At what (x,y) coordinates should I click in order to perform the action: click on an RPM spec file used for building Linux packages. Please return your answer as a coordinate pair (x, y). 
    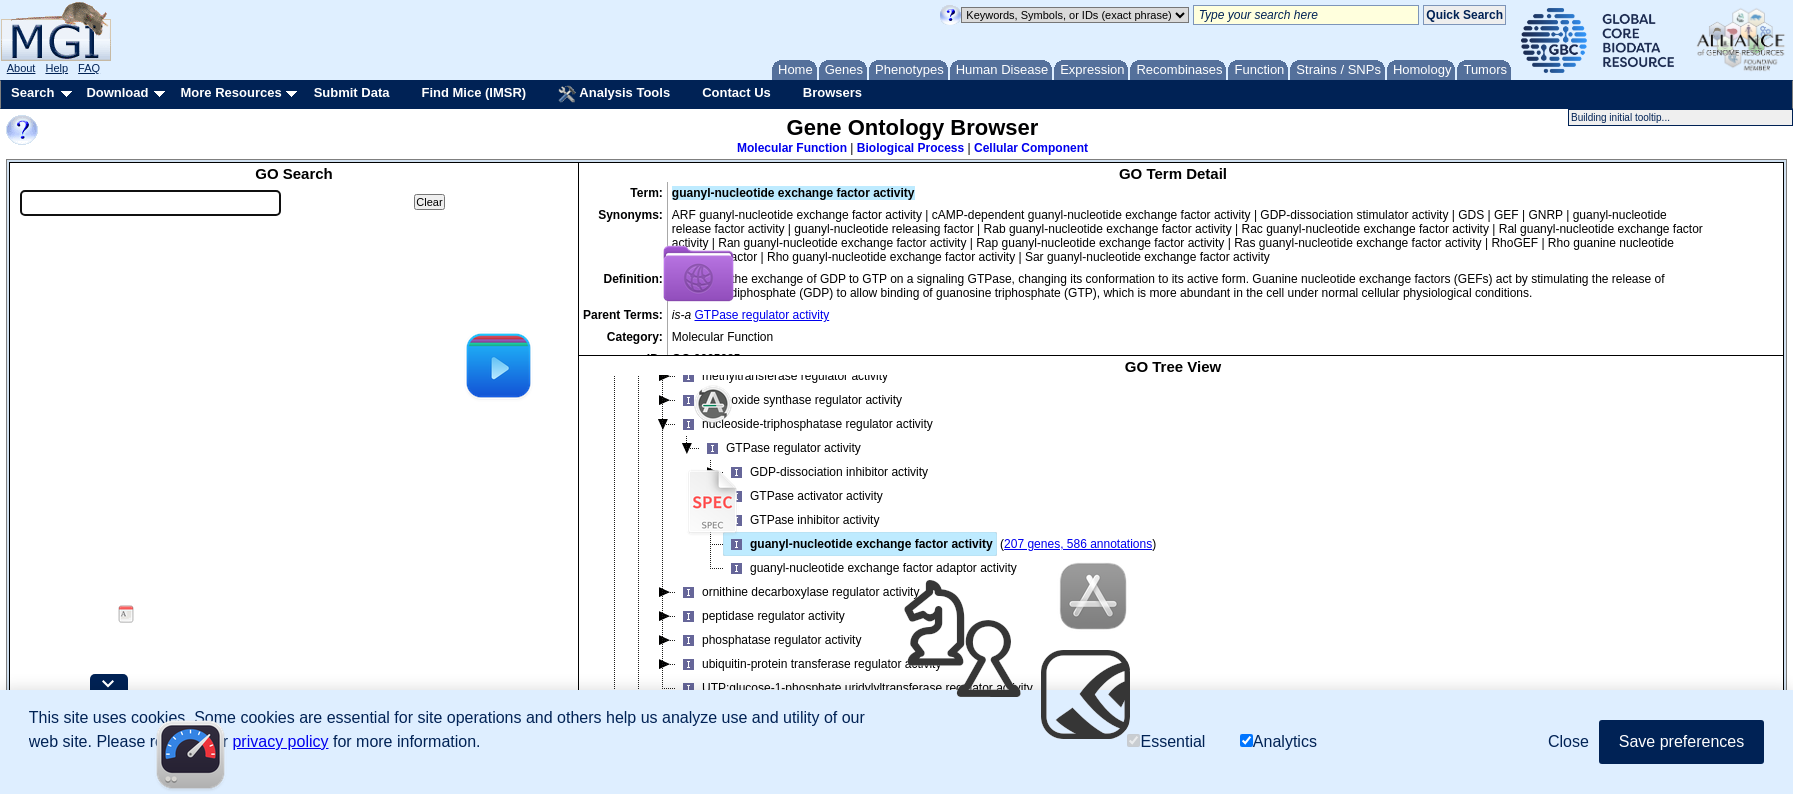
    Looking at the image, I should click on (712, 502).